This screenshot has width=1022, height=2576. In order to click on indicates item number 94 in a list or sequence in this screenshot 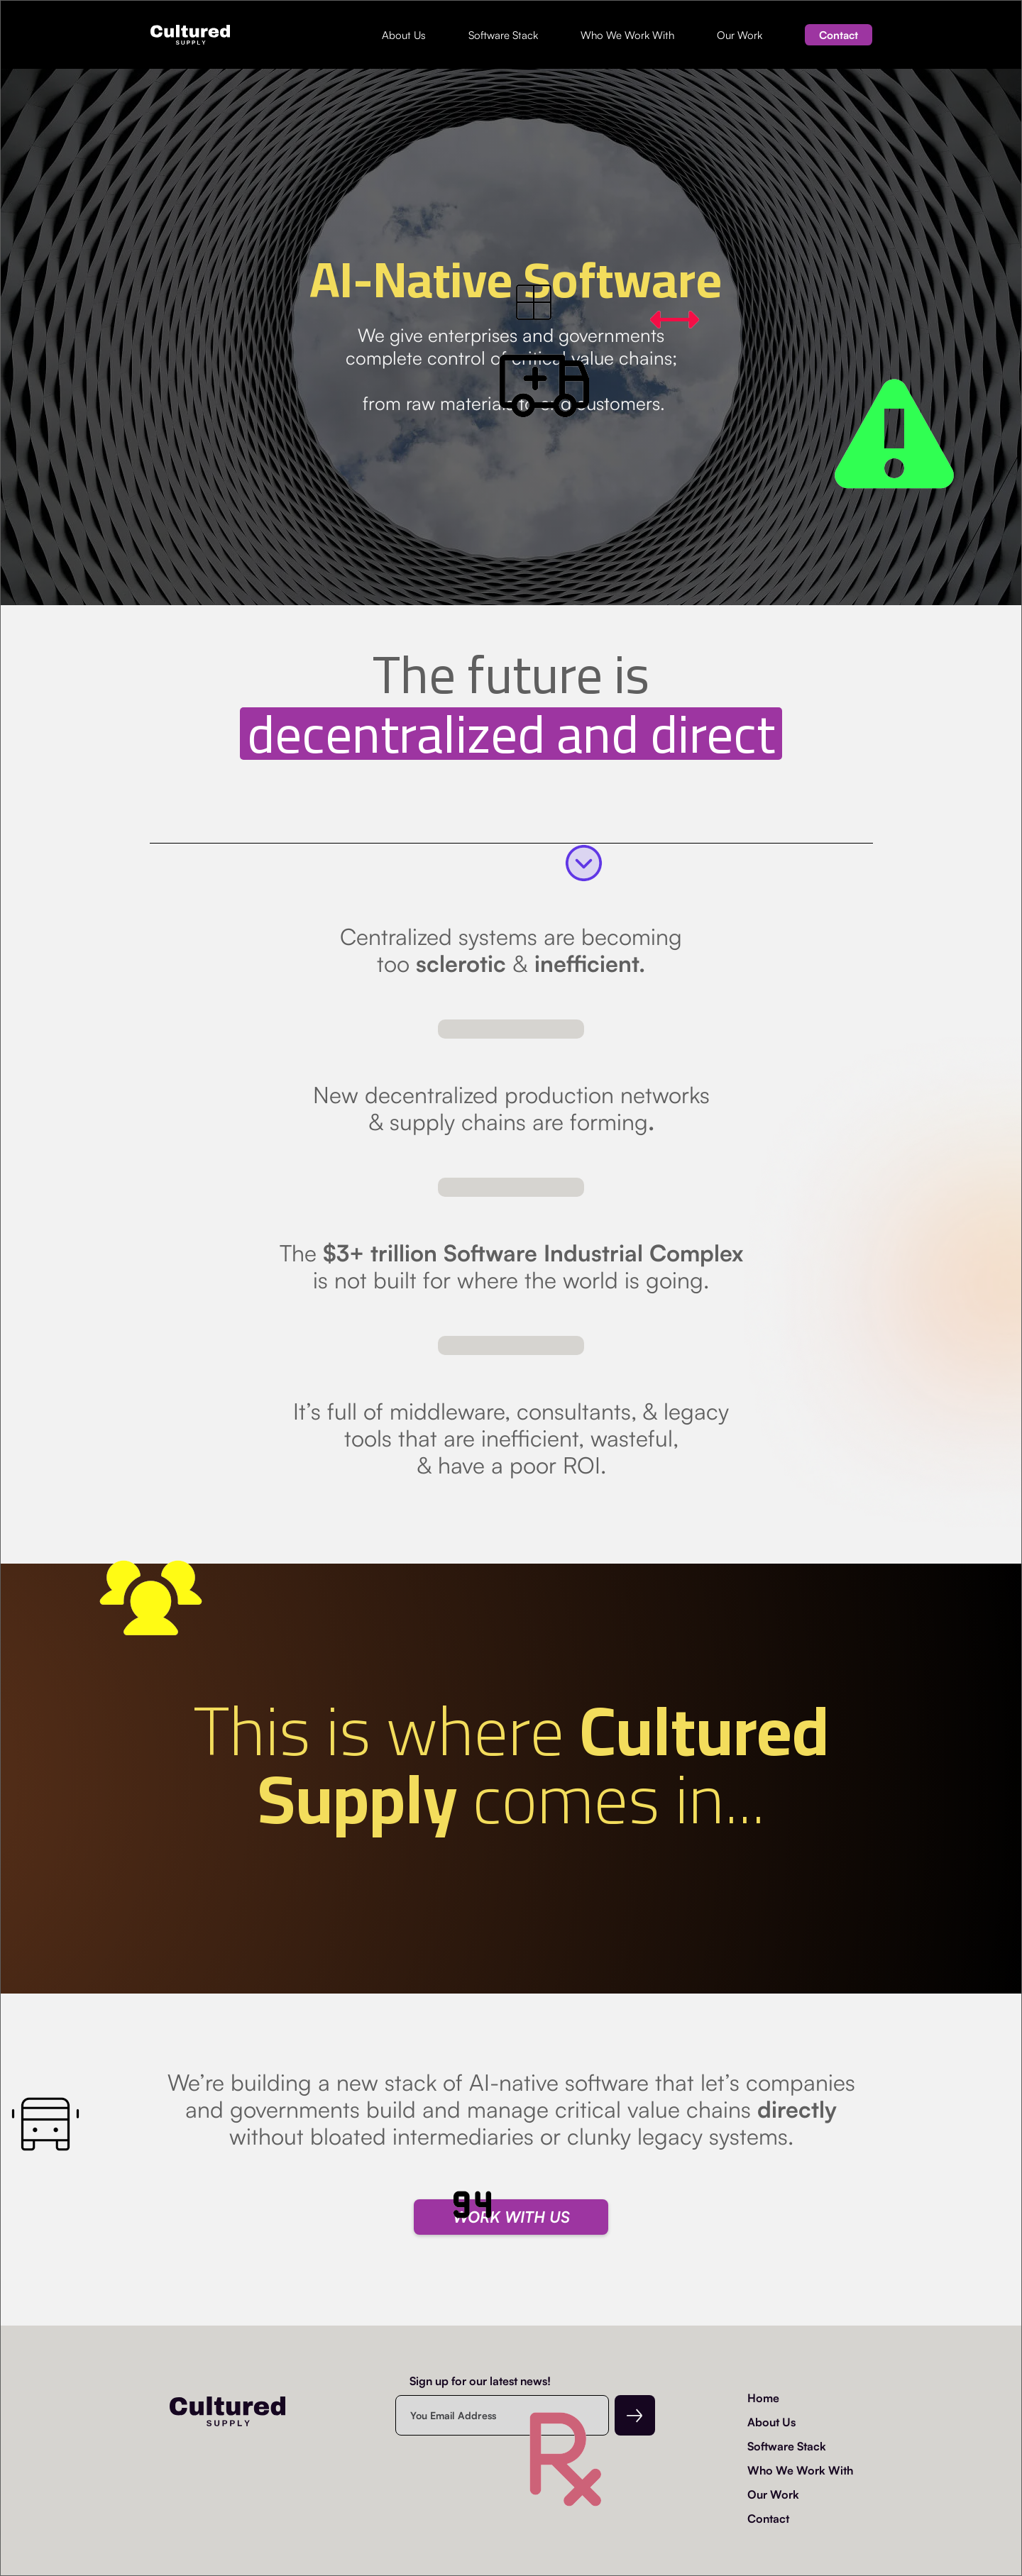, I will do `click(472, 2204)`.